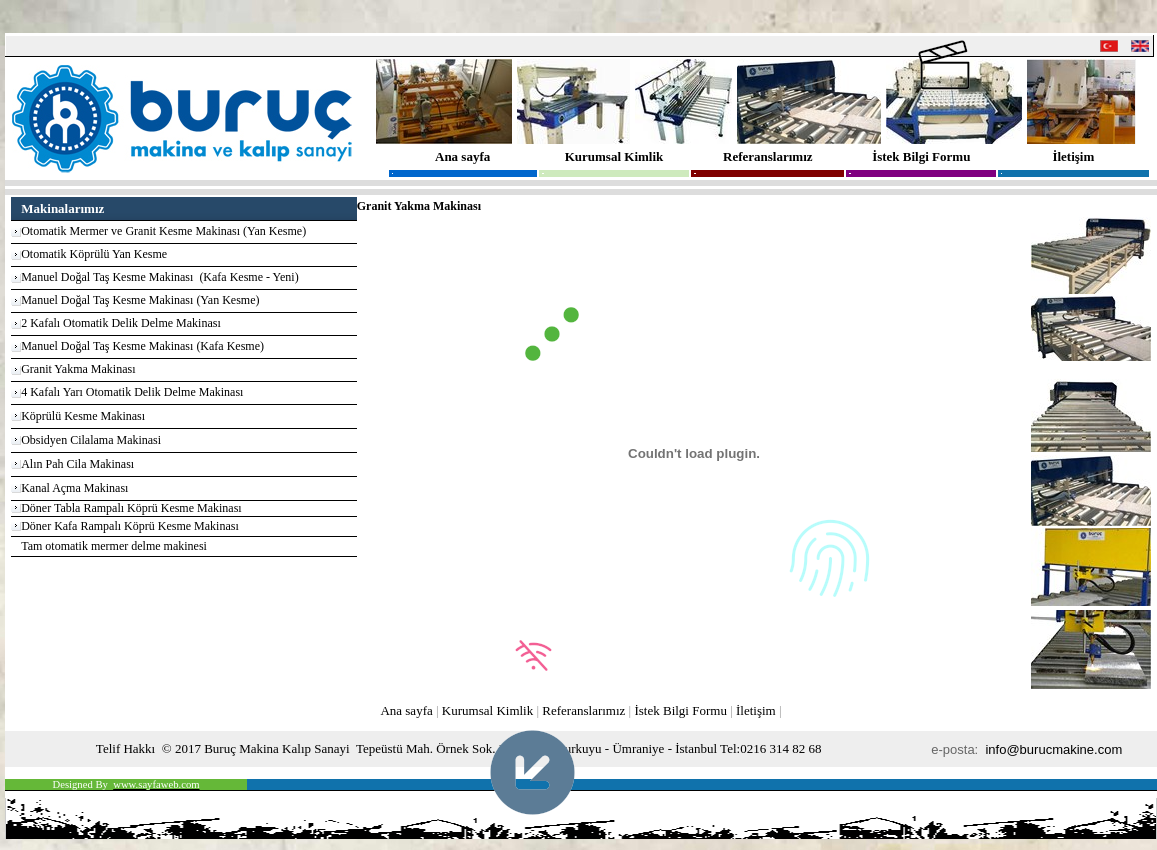 The image size is (1157, 850). Describe the element at coordinates (532, 772) in the screenshot. I see `navigate to previous or lower-left section` at that location.